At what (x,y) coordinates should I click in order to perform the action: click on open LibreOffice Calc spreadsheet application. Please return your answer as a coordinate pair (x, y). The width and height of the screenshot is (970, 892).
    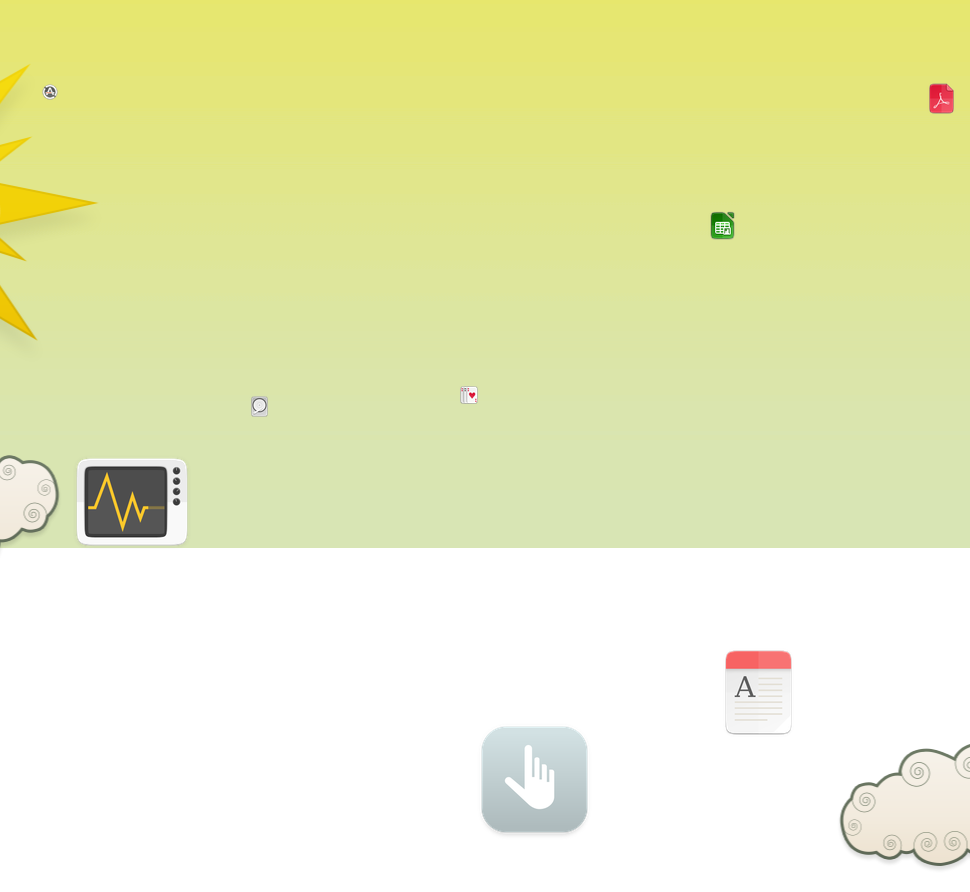
    Looking at the image, I should click on (722, 225).